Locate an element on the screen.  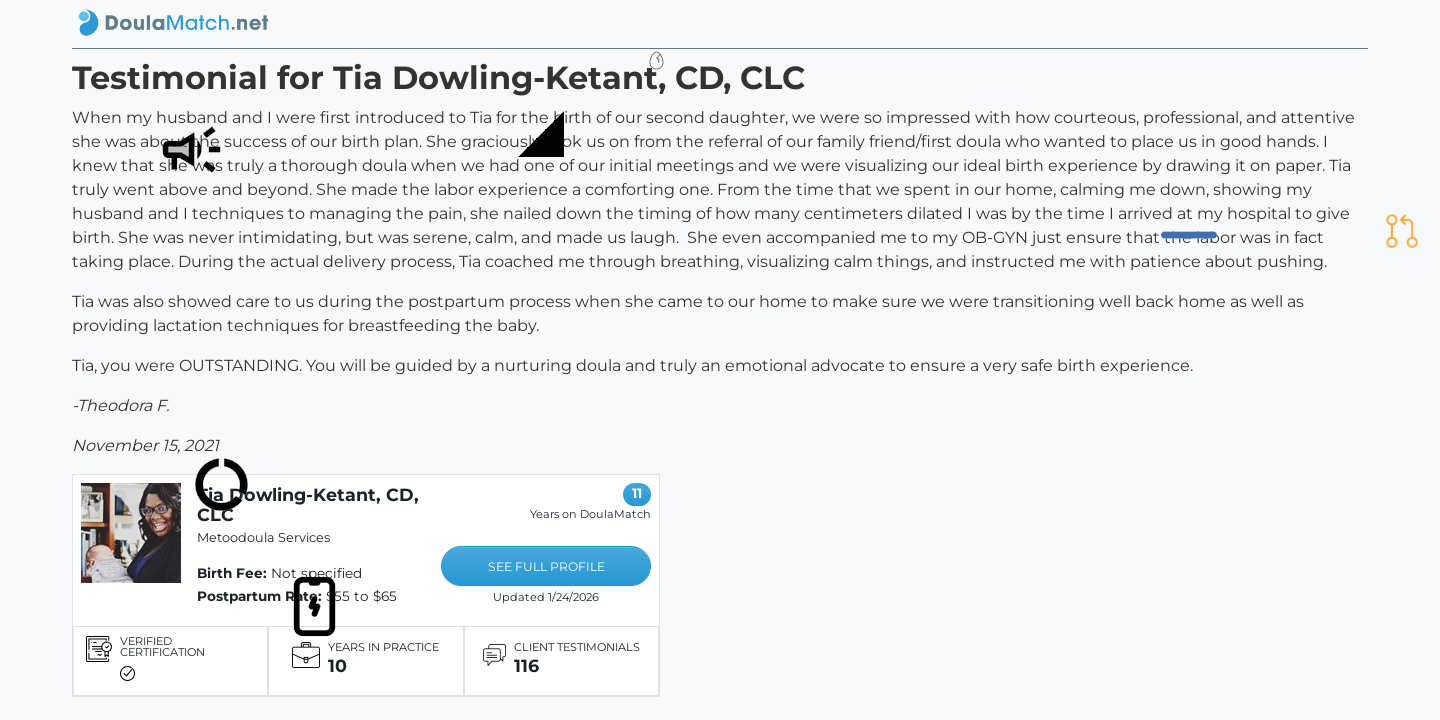
indicates device is currently charging is located at coordinates (314, 606).